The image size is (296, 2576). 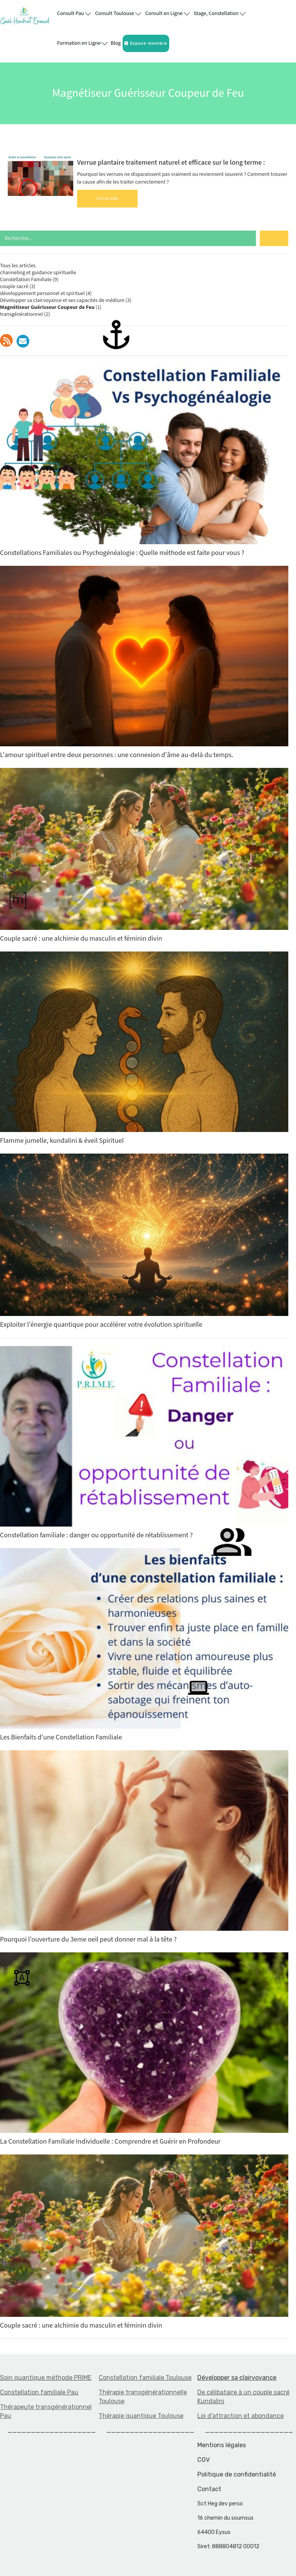 What do you see at coordinates (198, 1688) in the screenshot?
I see `access desktop or computer settings` at bounding box center [198, 1688].